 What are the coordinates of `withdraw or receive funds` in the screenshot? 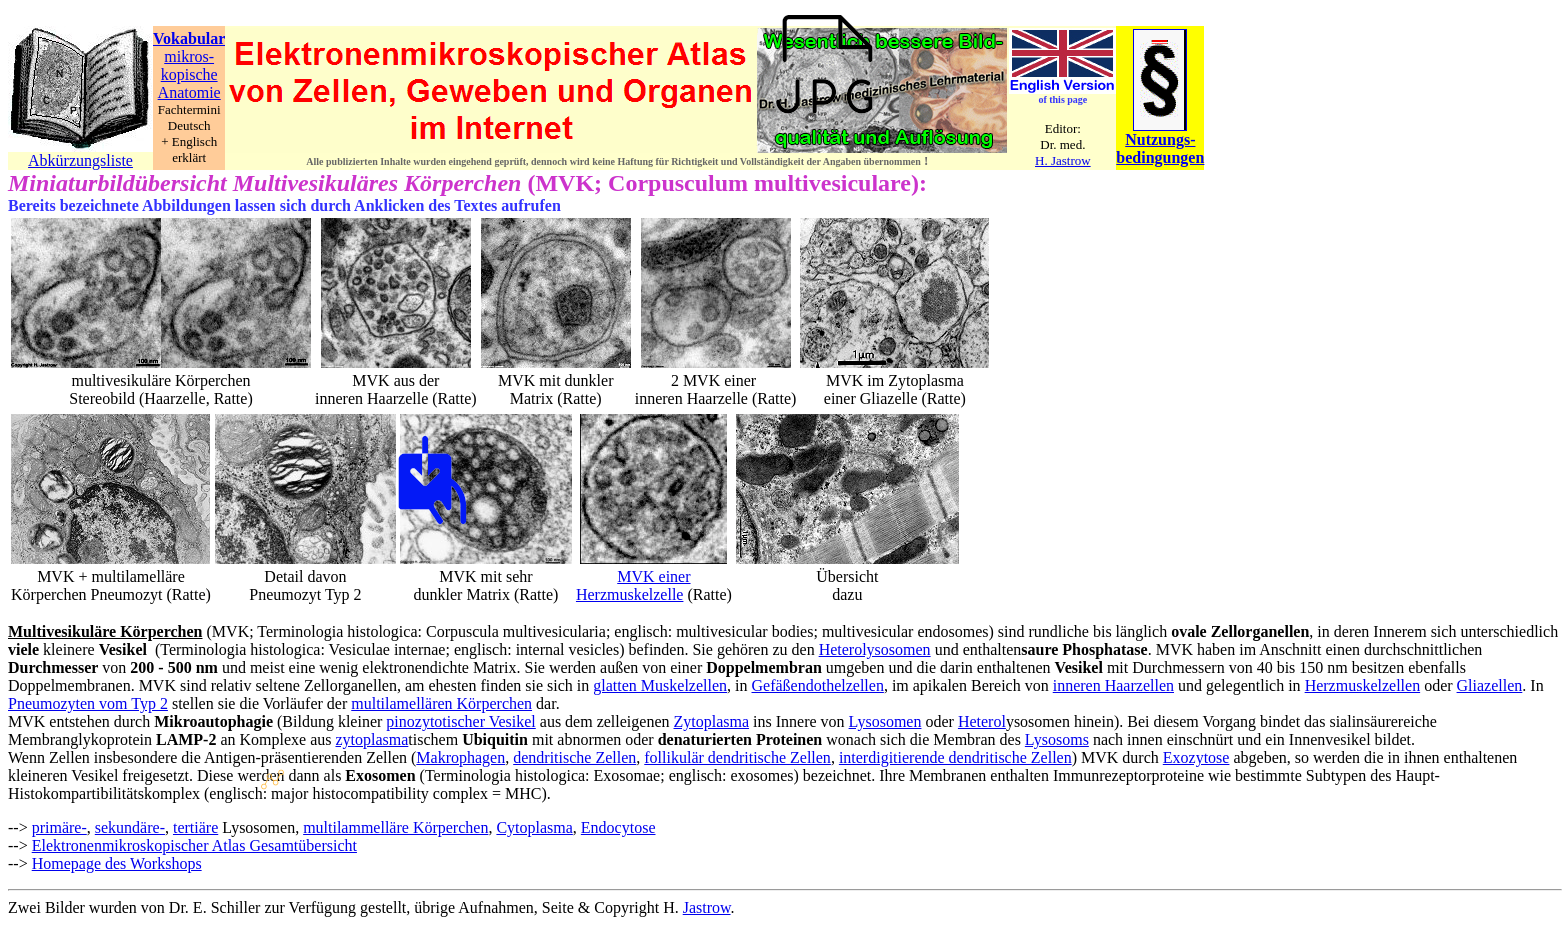 It's located at (428, 480).